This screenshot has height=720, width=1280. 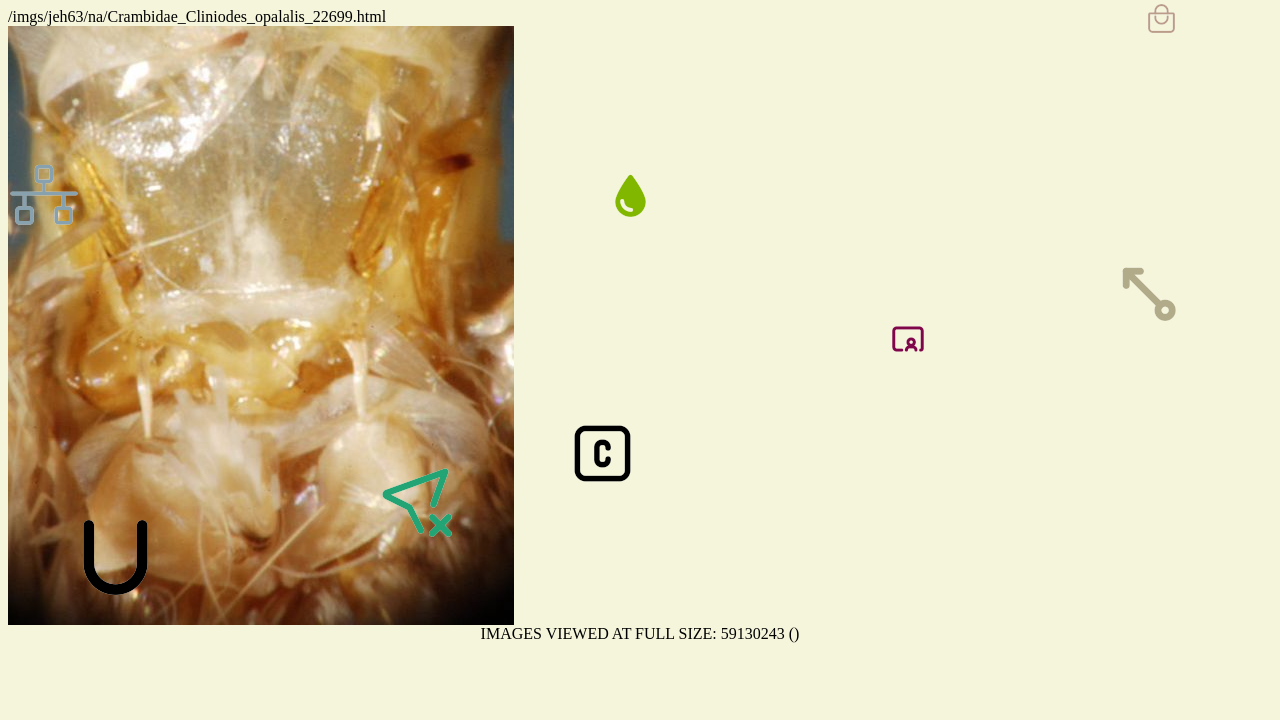 I want to click on adjust water or hydration settings, so click(x=630, y=196).